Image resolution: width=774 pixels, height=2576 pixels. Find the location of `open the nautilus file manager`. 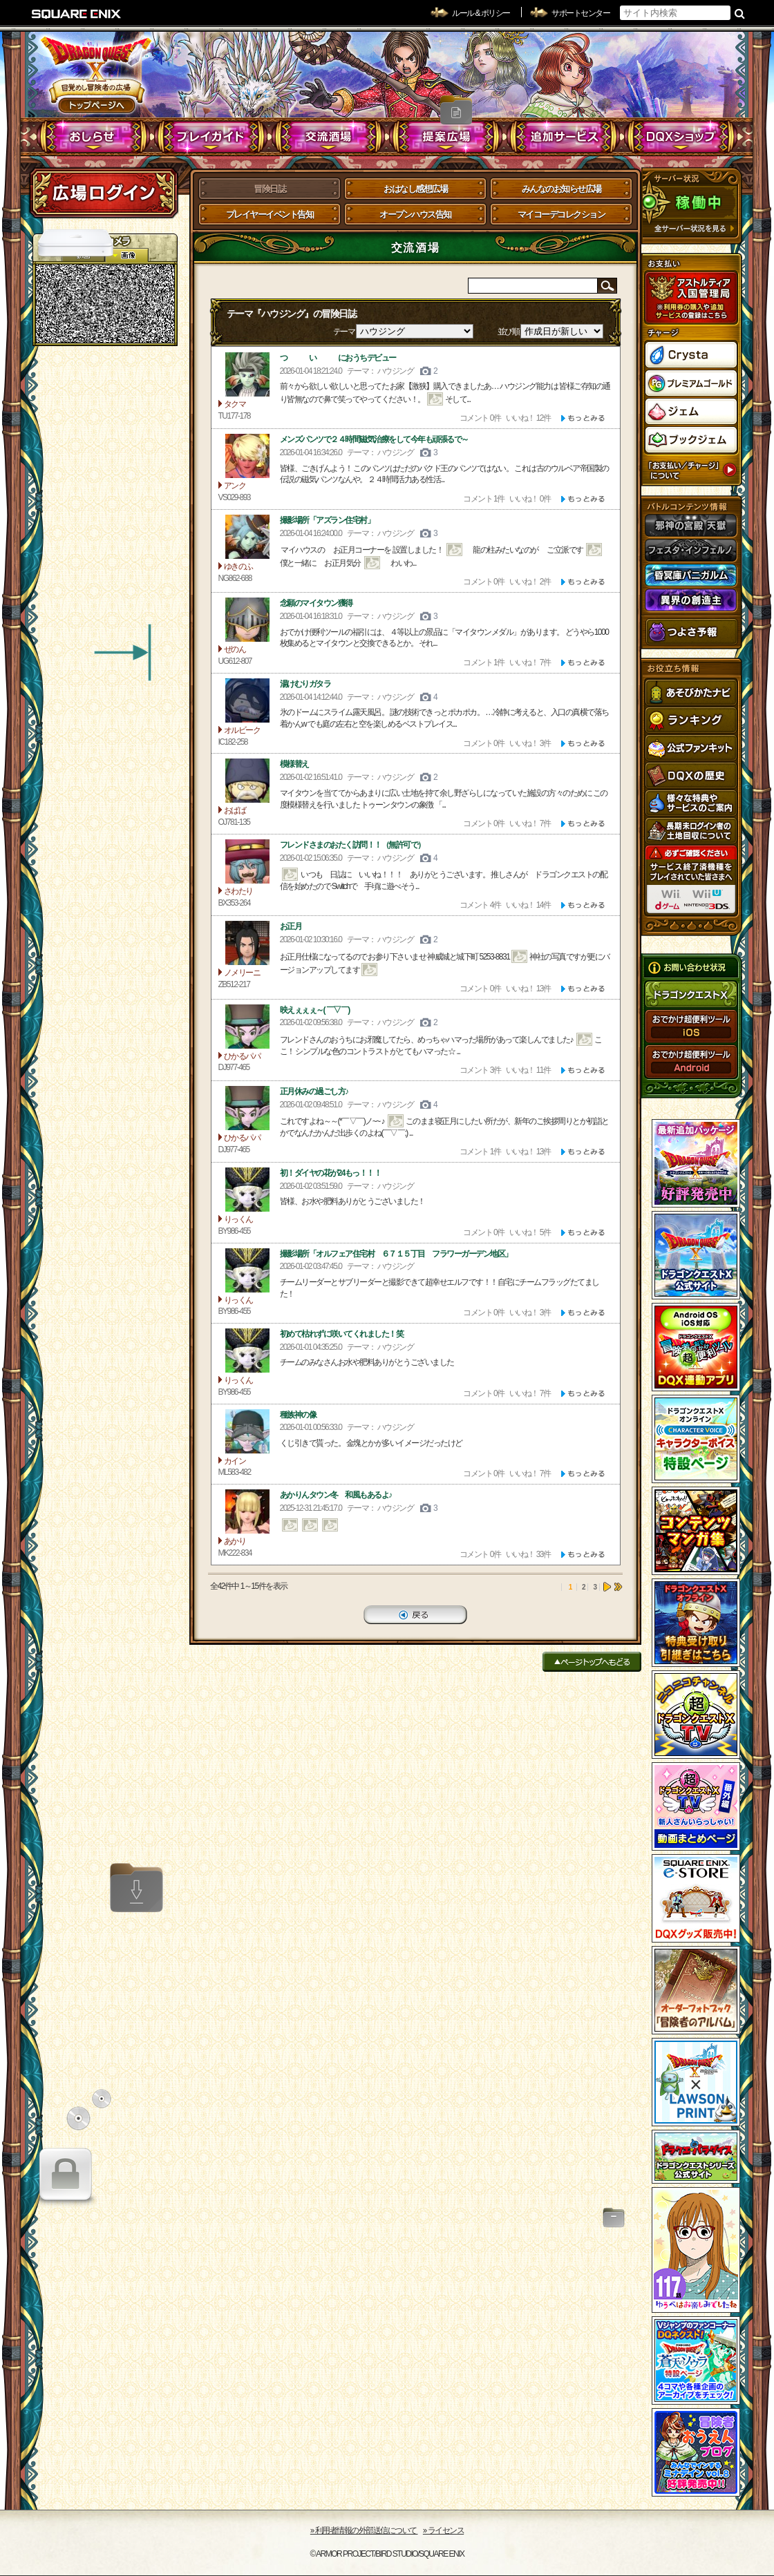

open the nautilus file manager is located at coordinates (614, 2217).